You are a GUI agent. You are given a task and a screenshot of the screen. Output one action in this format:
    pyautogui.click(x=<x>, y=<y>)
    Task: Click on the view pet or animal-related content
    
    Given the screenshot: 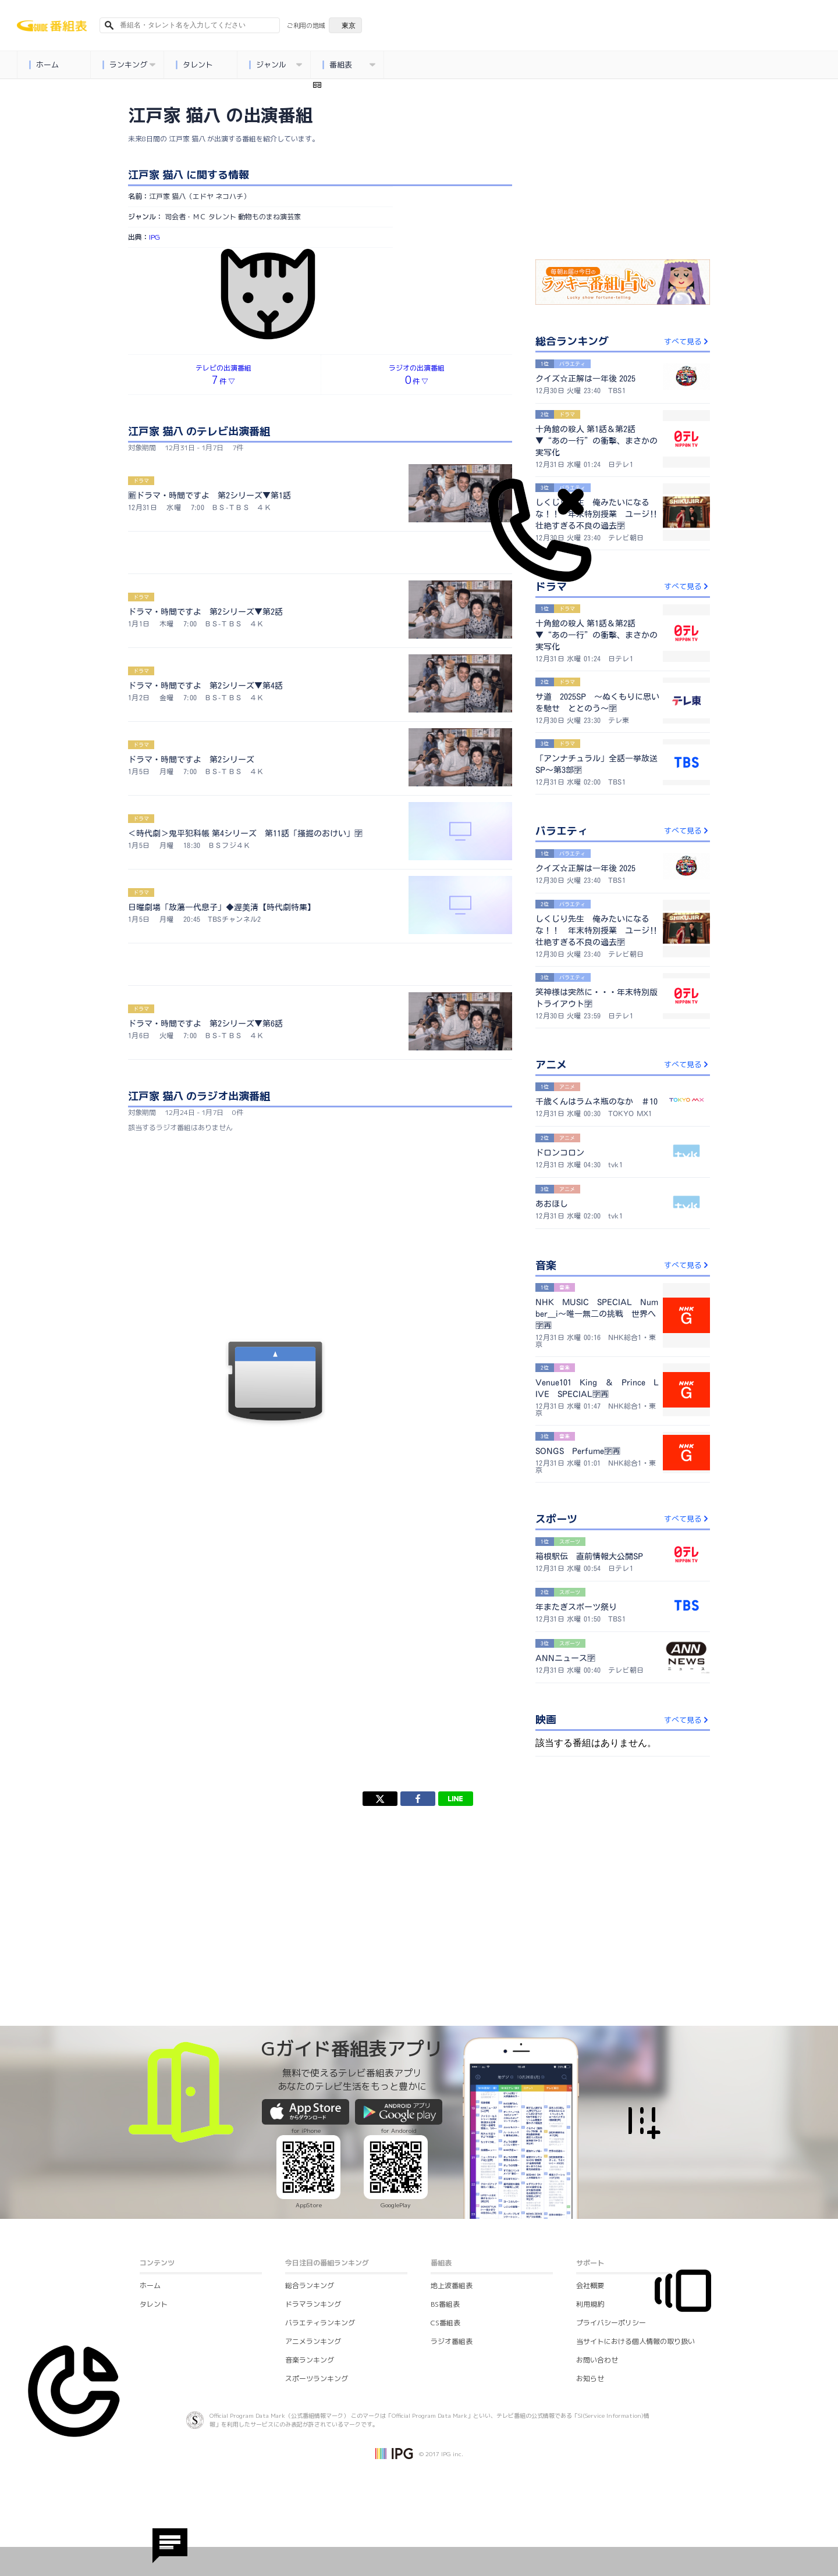 What is the action you would take?
    pyautogui.click(x=268, y=292)
    